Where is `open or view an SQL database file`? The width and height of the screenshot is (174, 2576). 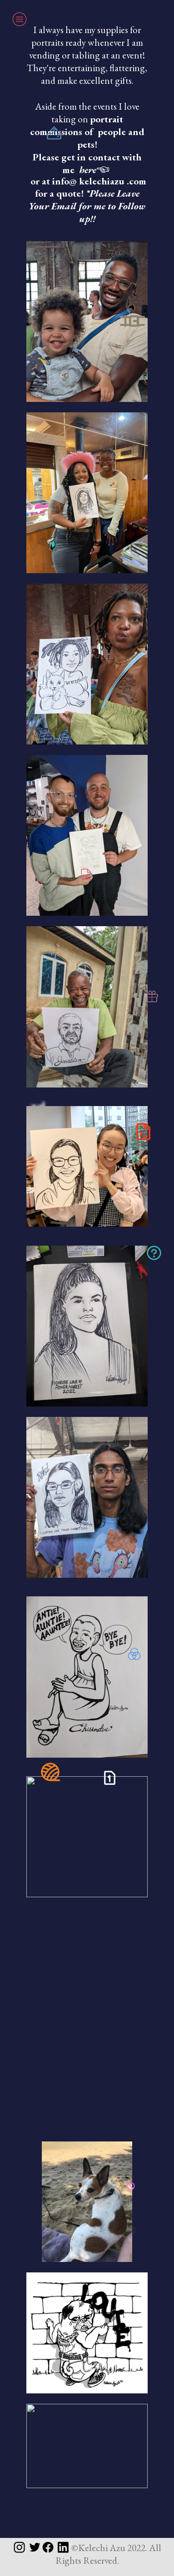 open or view an SQL database file is located at coordinates (86, 875).